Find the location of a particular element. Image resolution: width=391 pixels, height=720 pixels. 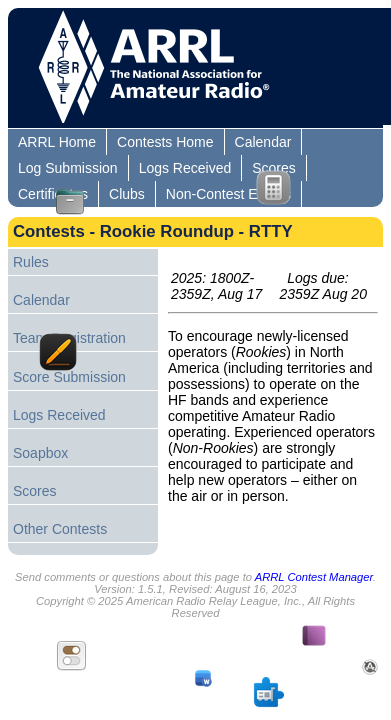

open compatibility settings for apps is located at coordinates (268, 693).